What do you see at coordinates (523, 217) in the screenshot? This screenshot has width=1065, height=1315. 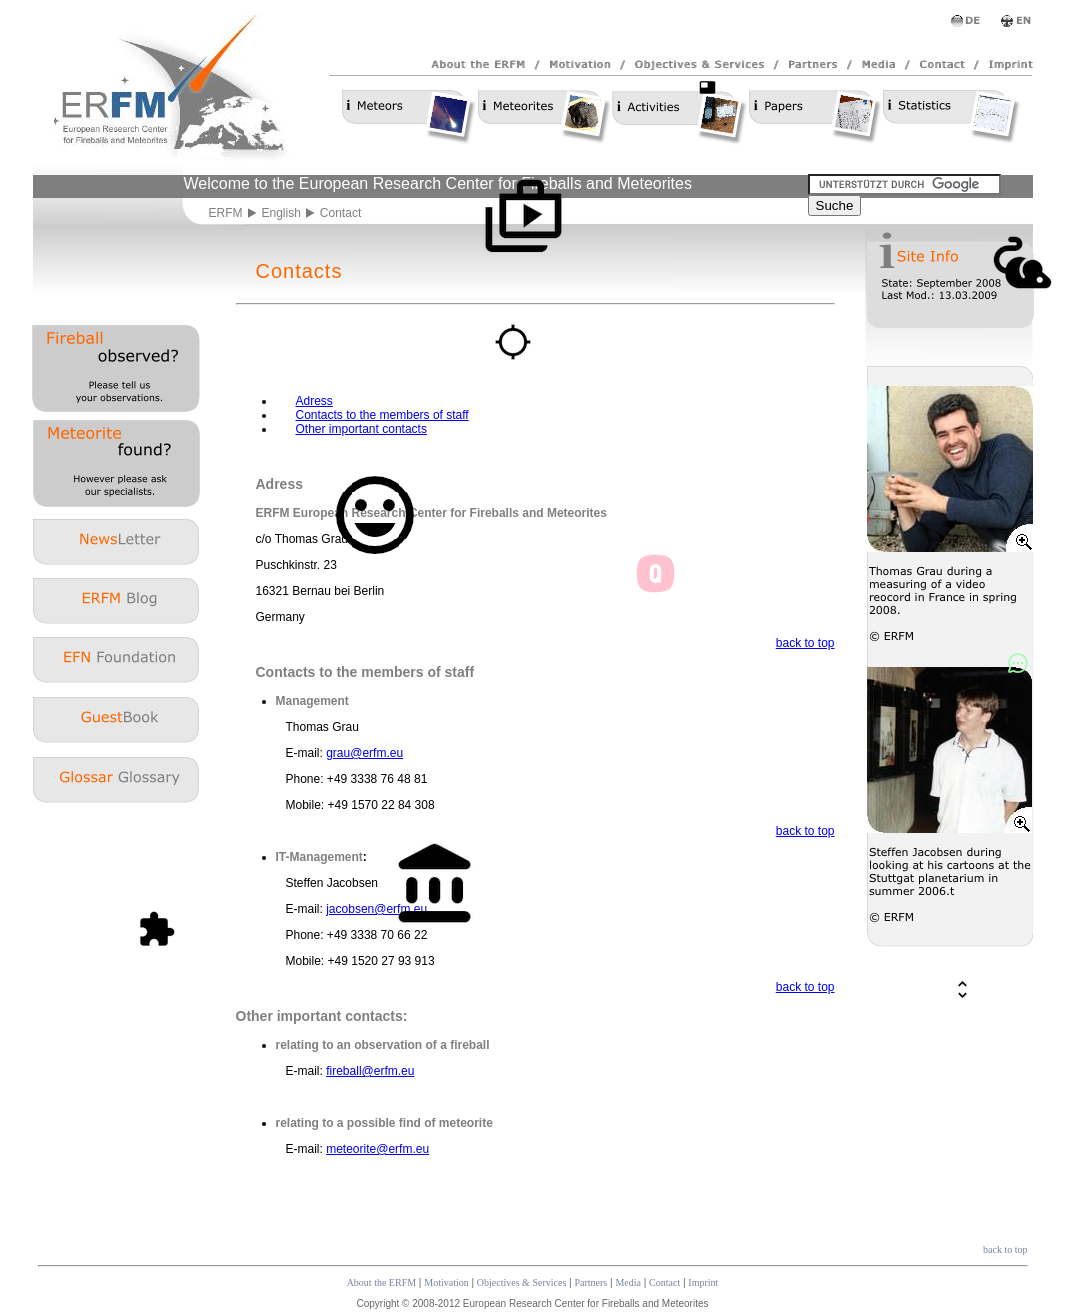 I see `view purchased media or content` at bounding box center [523, 217].